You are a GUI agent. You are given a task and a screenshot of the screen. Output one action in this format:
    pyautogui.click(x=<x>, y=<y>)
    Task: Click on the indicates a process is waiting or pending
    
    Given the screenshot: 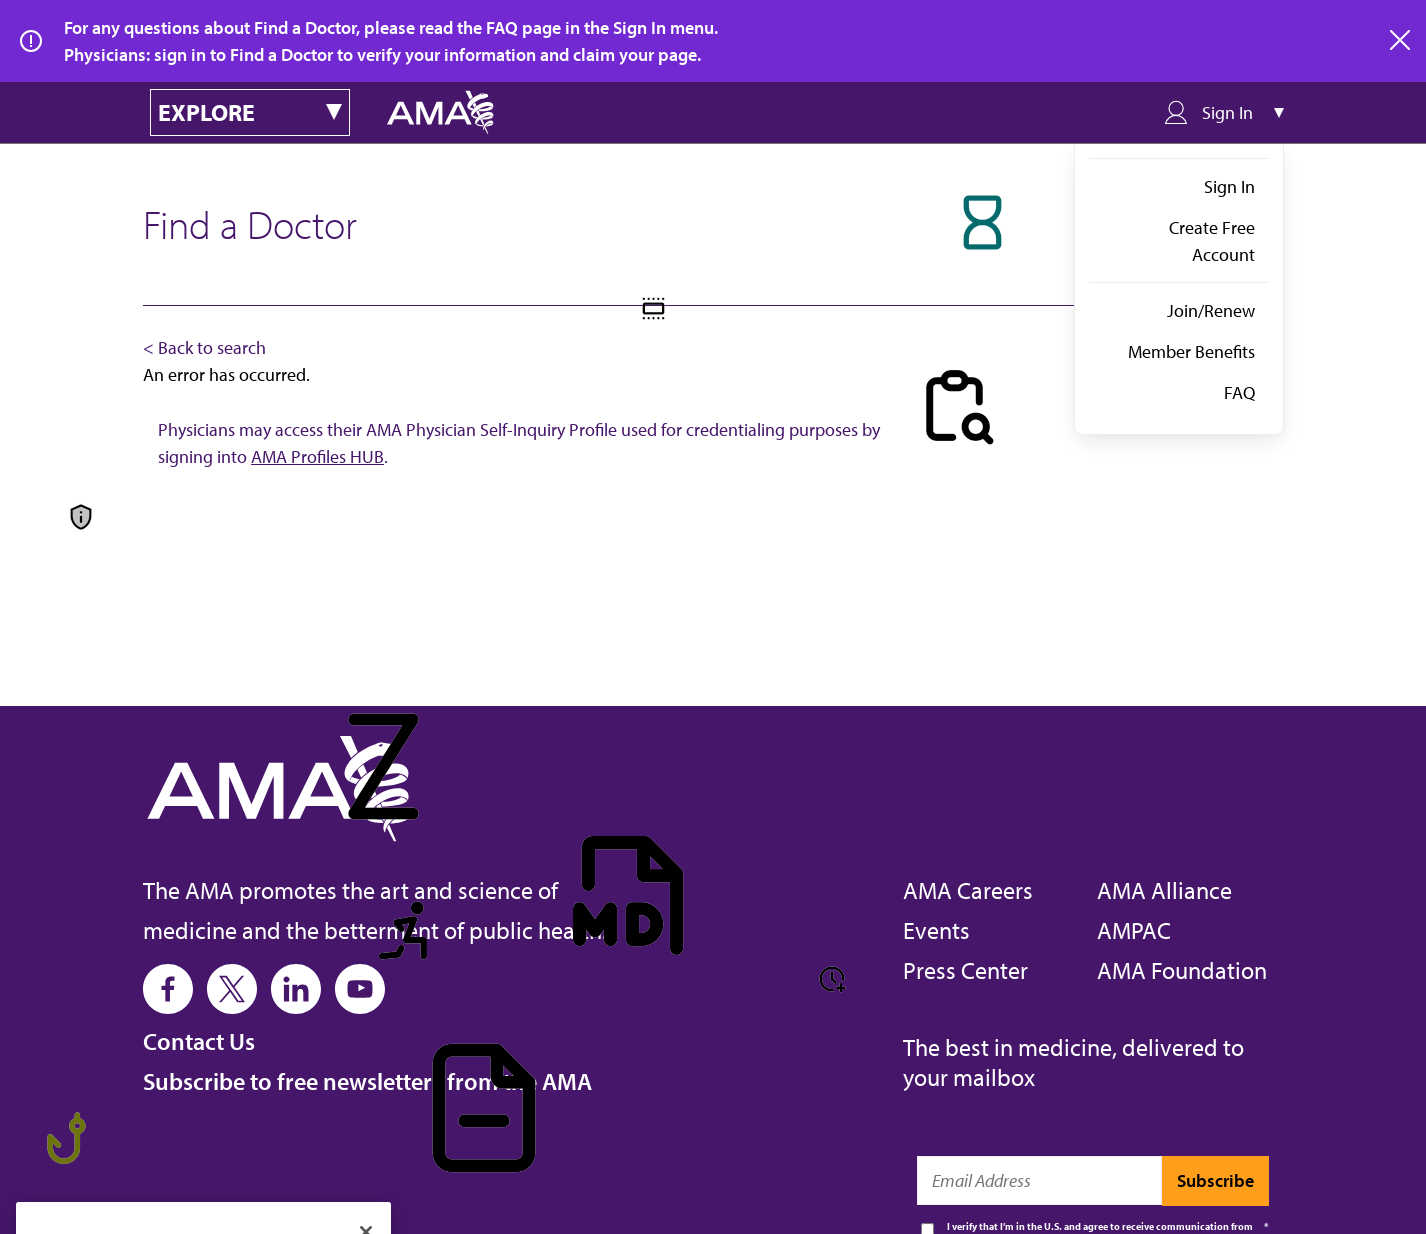 What is the action you would take?
    pyautogui.click(x=982, y=222)
    